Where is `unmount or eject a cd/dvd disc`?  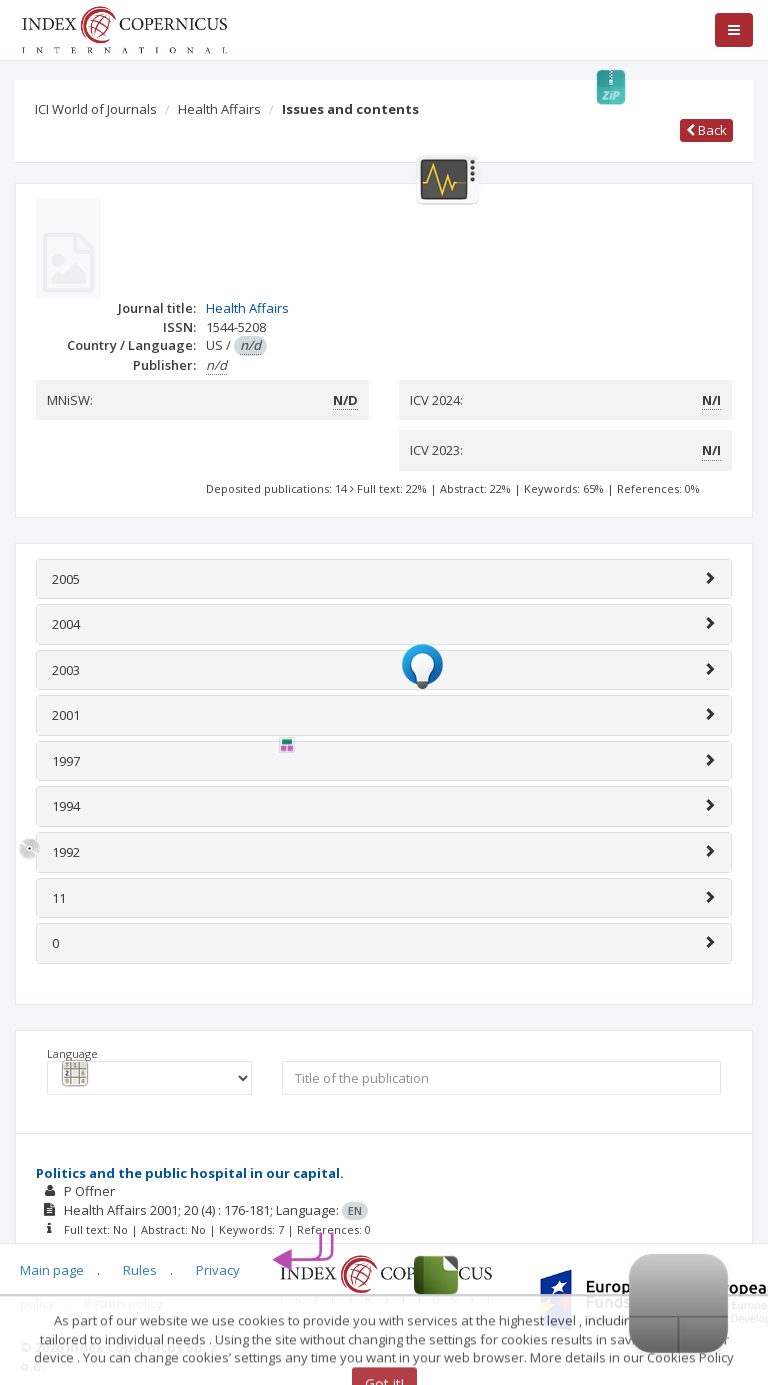 unmount or eject a cd/dvd disc is located at coordinates (29, 848).